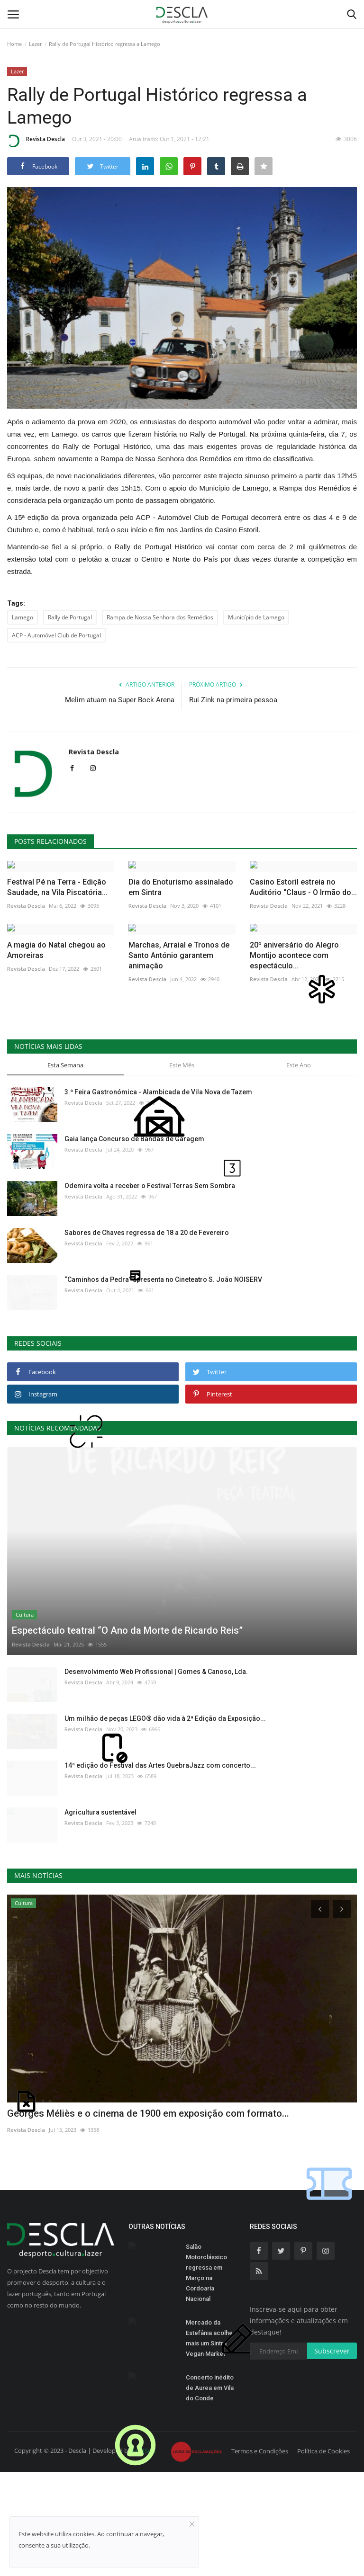 This screenshot has height=2576, width=364. I want to click on access farm or agricultural settings, so click(159, 1120).